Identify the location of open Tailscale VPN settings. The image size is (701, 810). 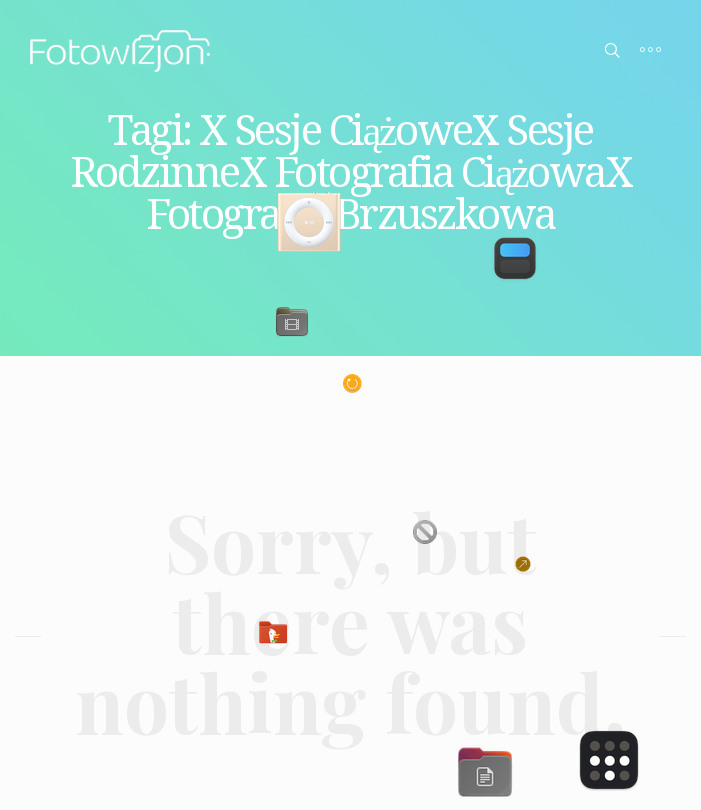
(609, 760).